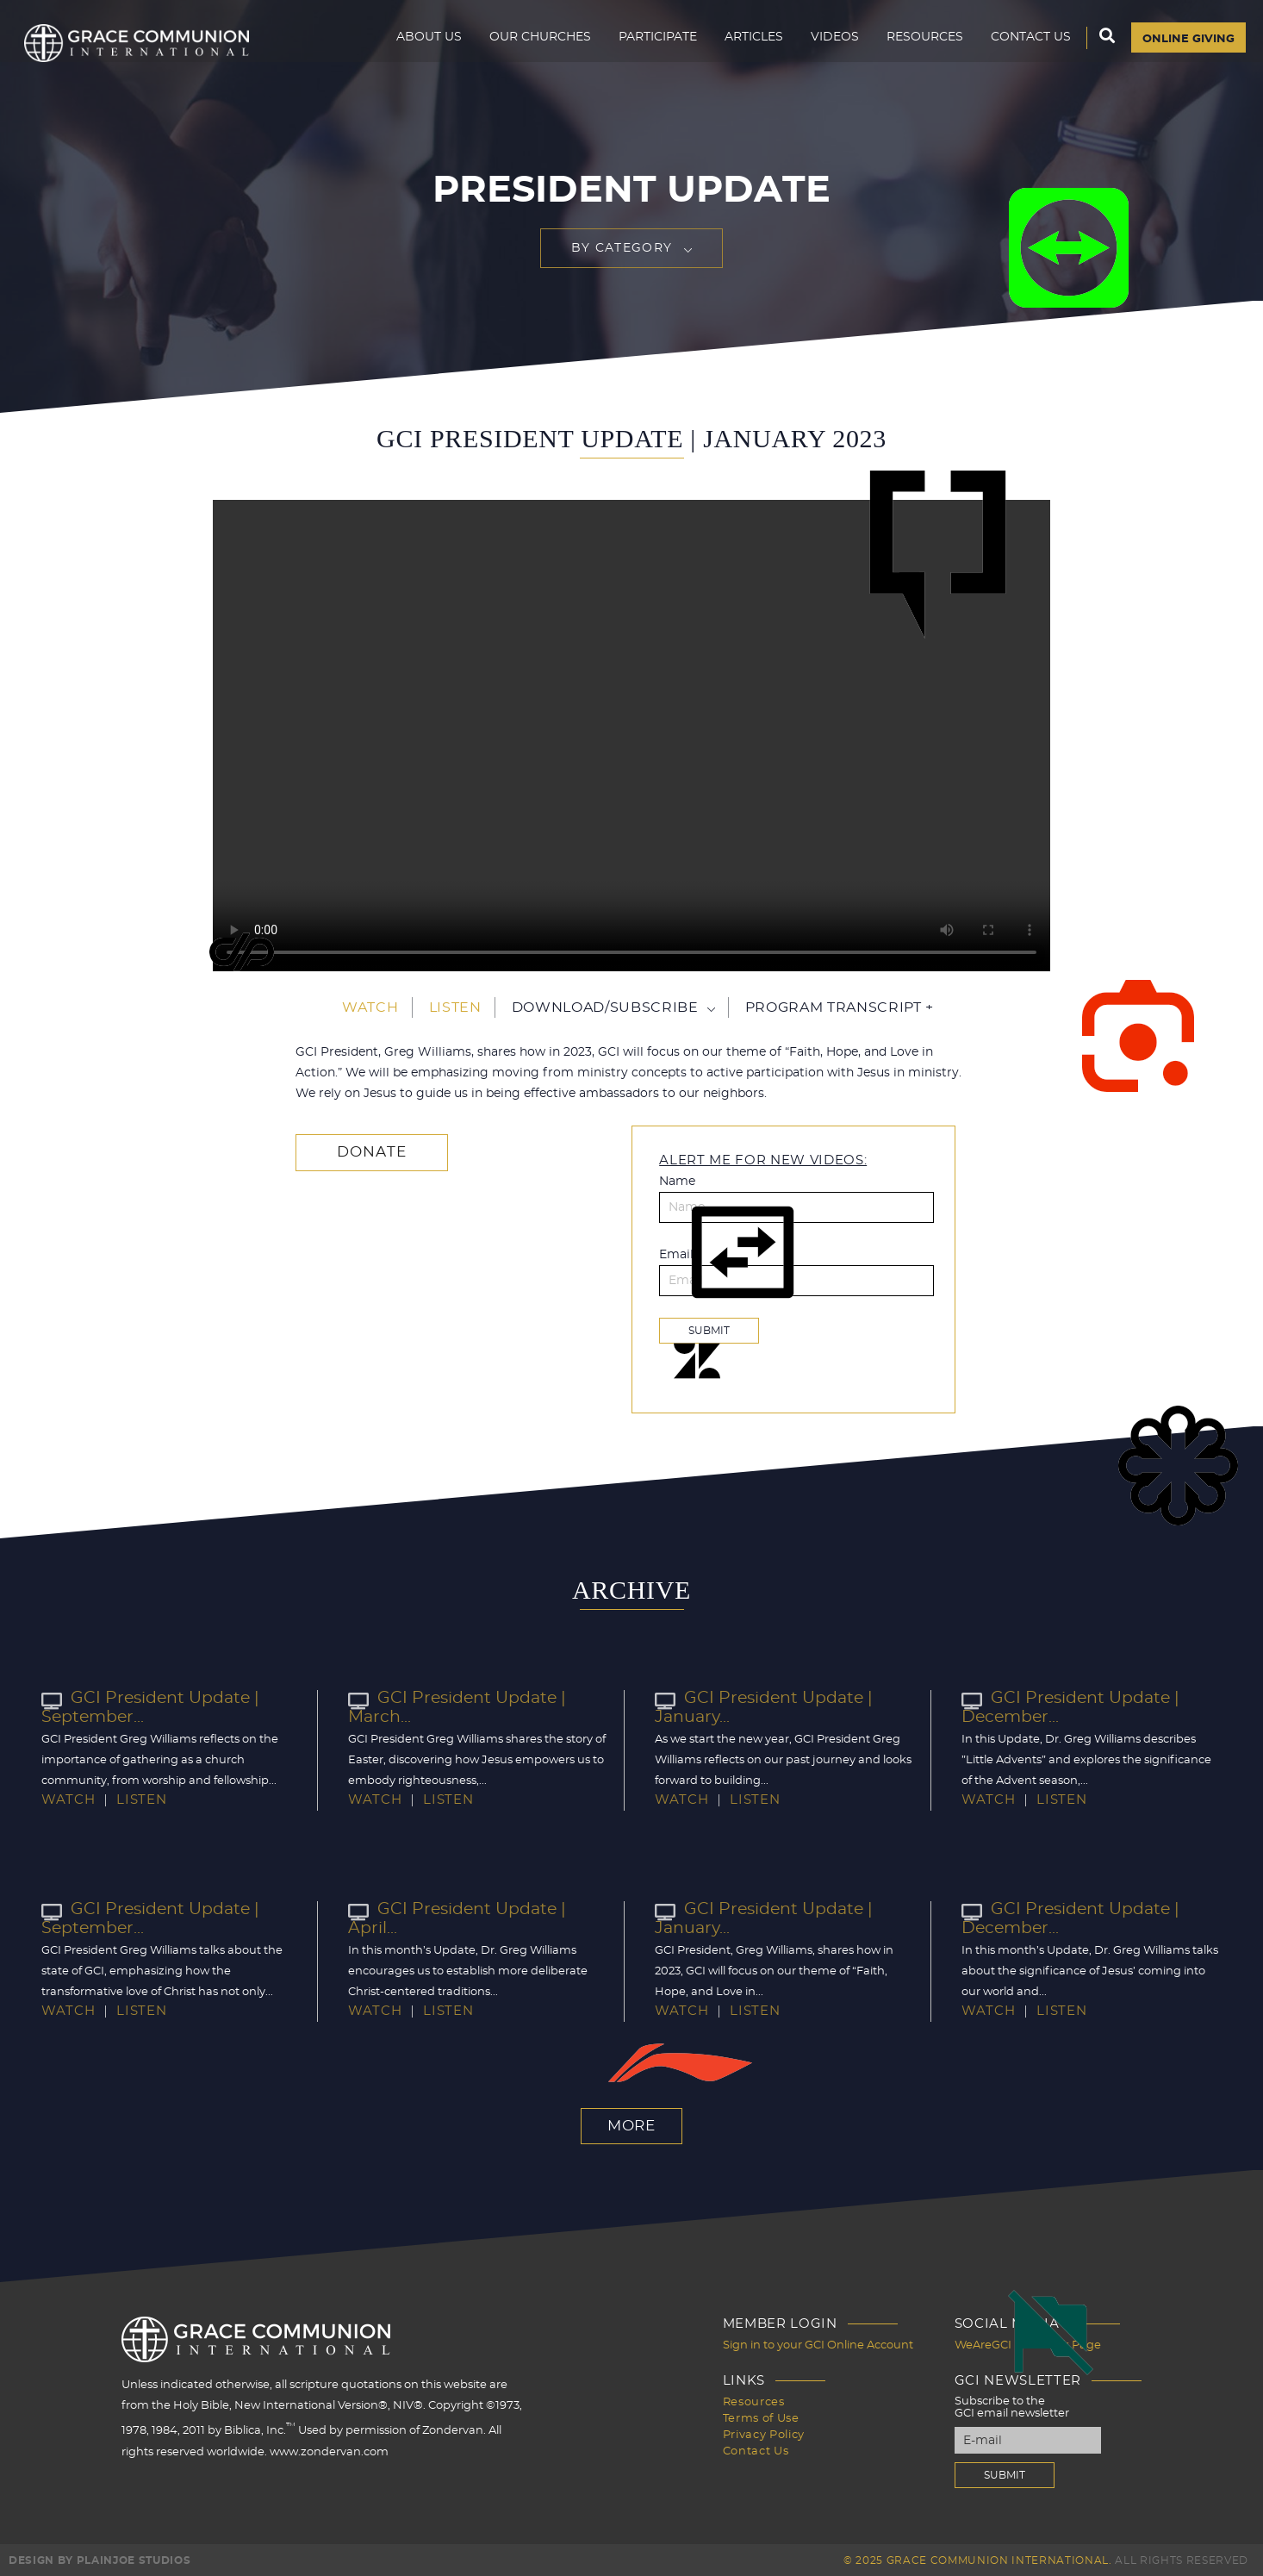  I want to click on li-ning brand logo, so click(680, 2062).